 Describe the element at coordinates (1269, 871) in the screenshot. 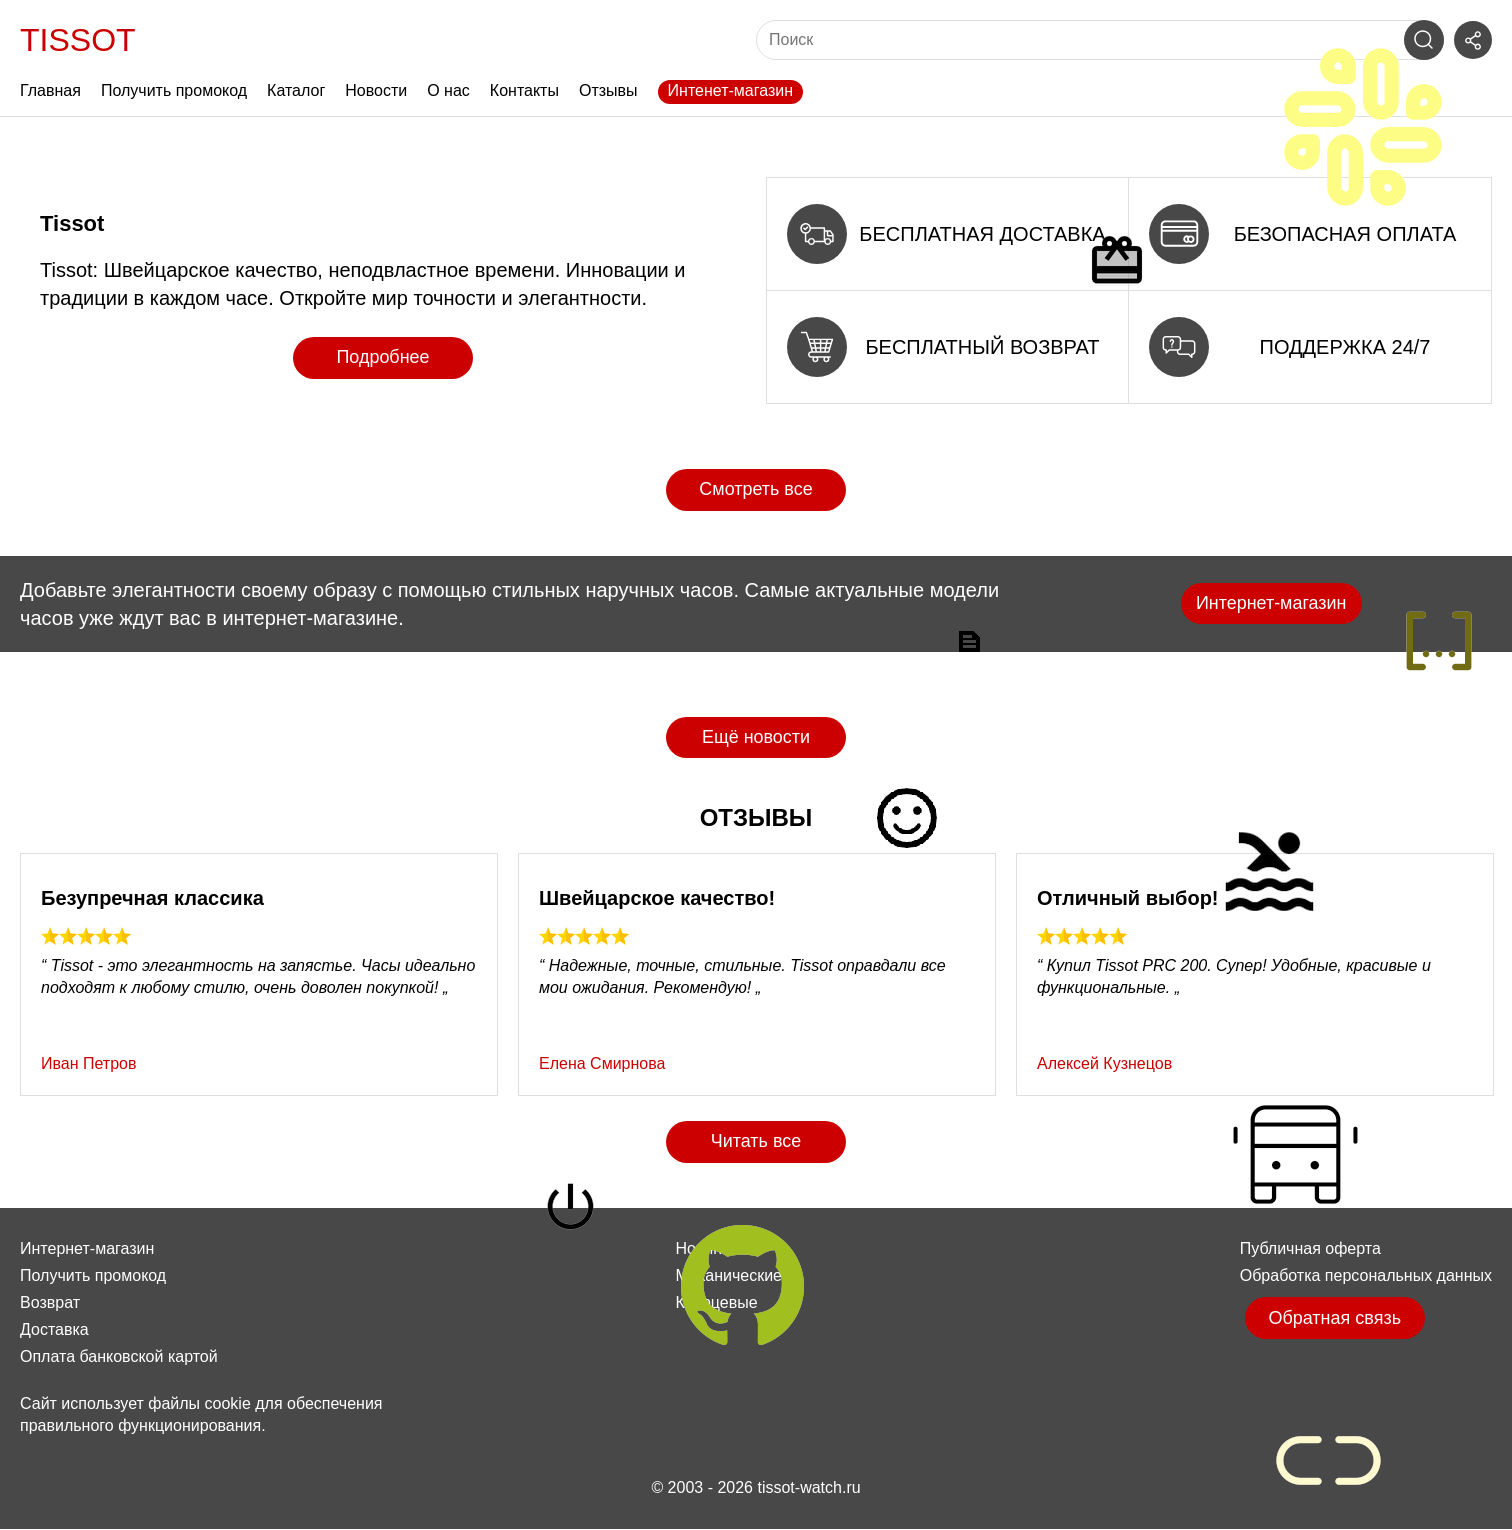

I see `view pool or swimming amenities` at that location.